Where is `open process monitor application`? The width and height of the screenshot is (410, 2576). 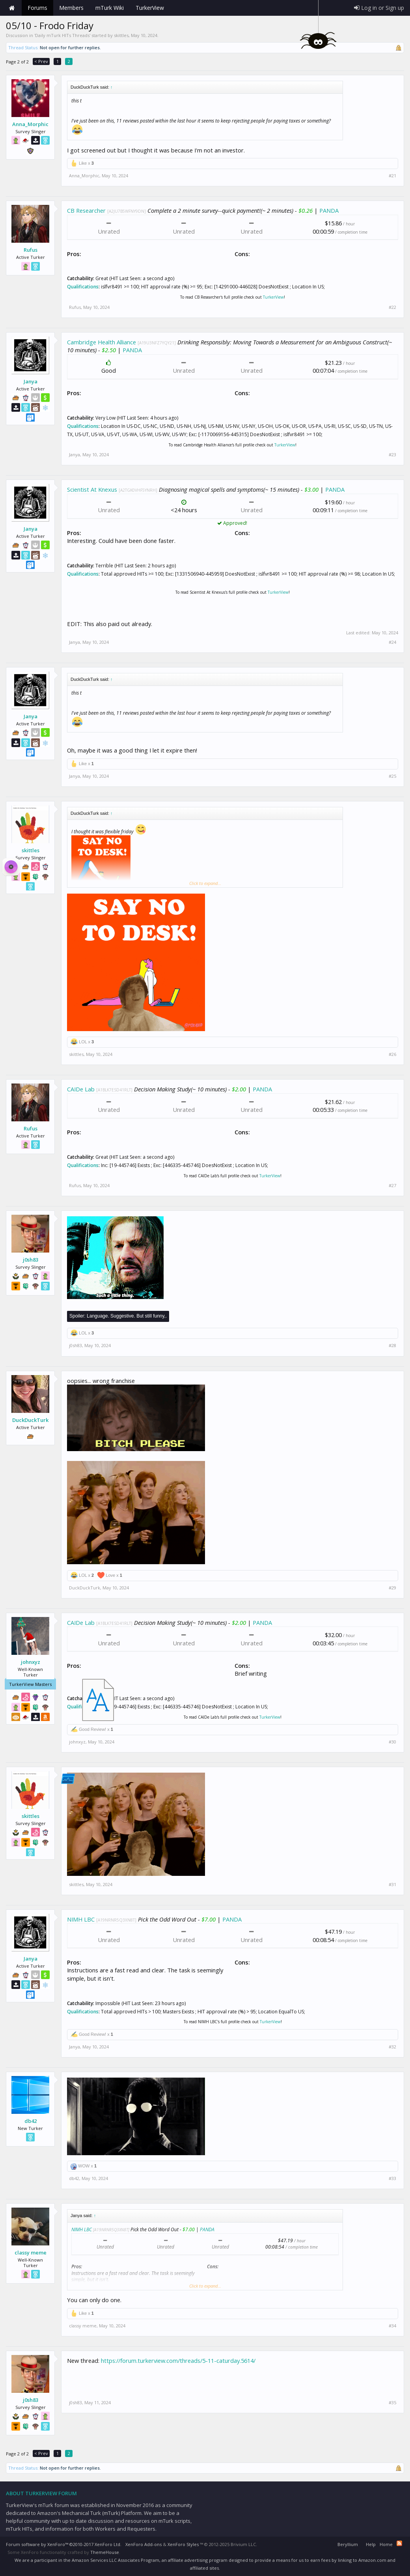 open process monitor application is located at coordinates (68, 1779).